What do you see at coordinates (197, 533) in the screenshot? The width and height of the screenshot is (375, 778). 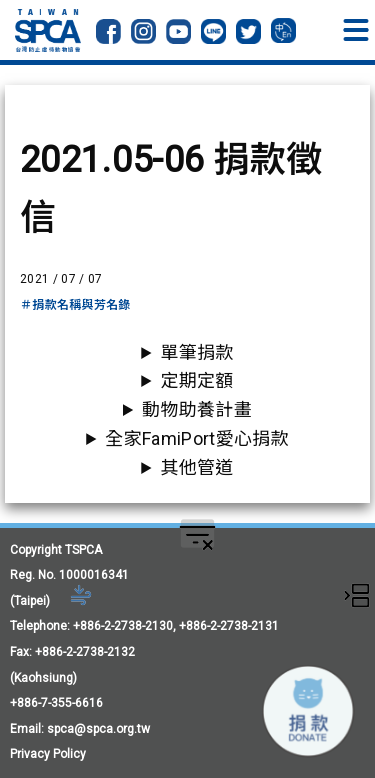 I see `clear all active filters` at bounding box center [197, 533].